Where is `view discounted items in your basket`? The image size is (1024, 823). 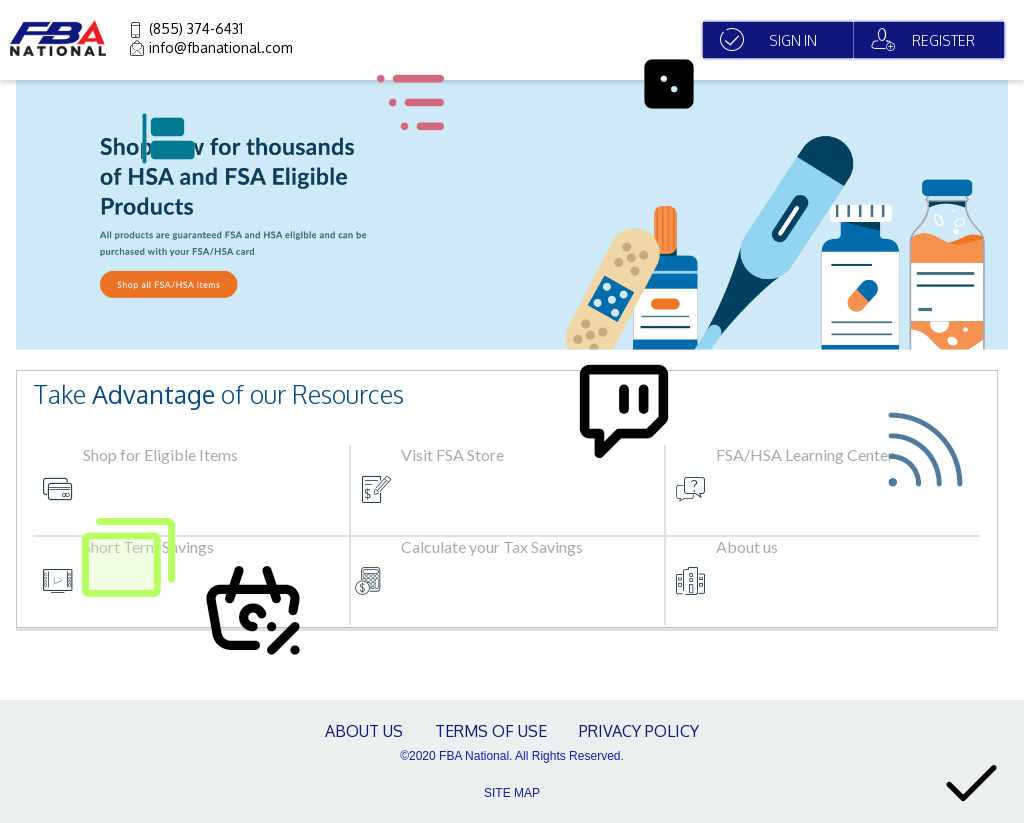 view discounted items in your basket is located at coordinates (253, 608).